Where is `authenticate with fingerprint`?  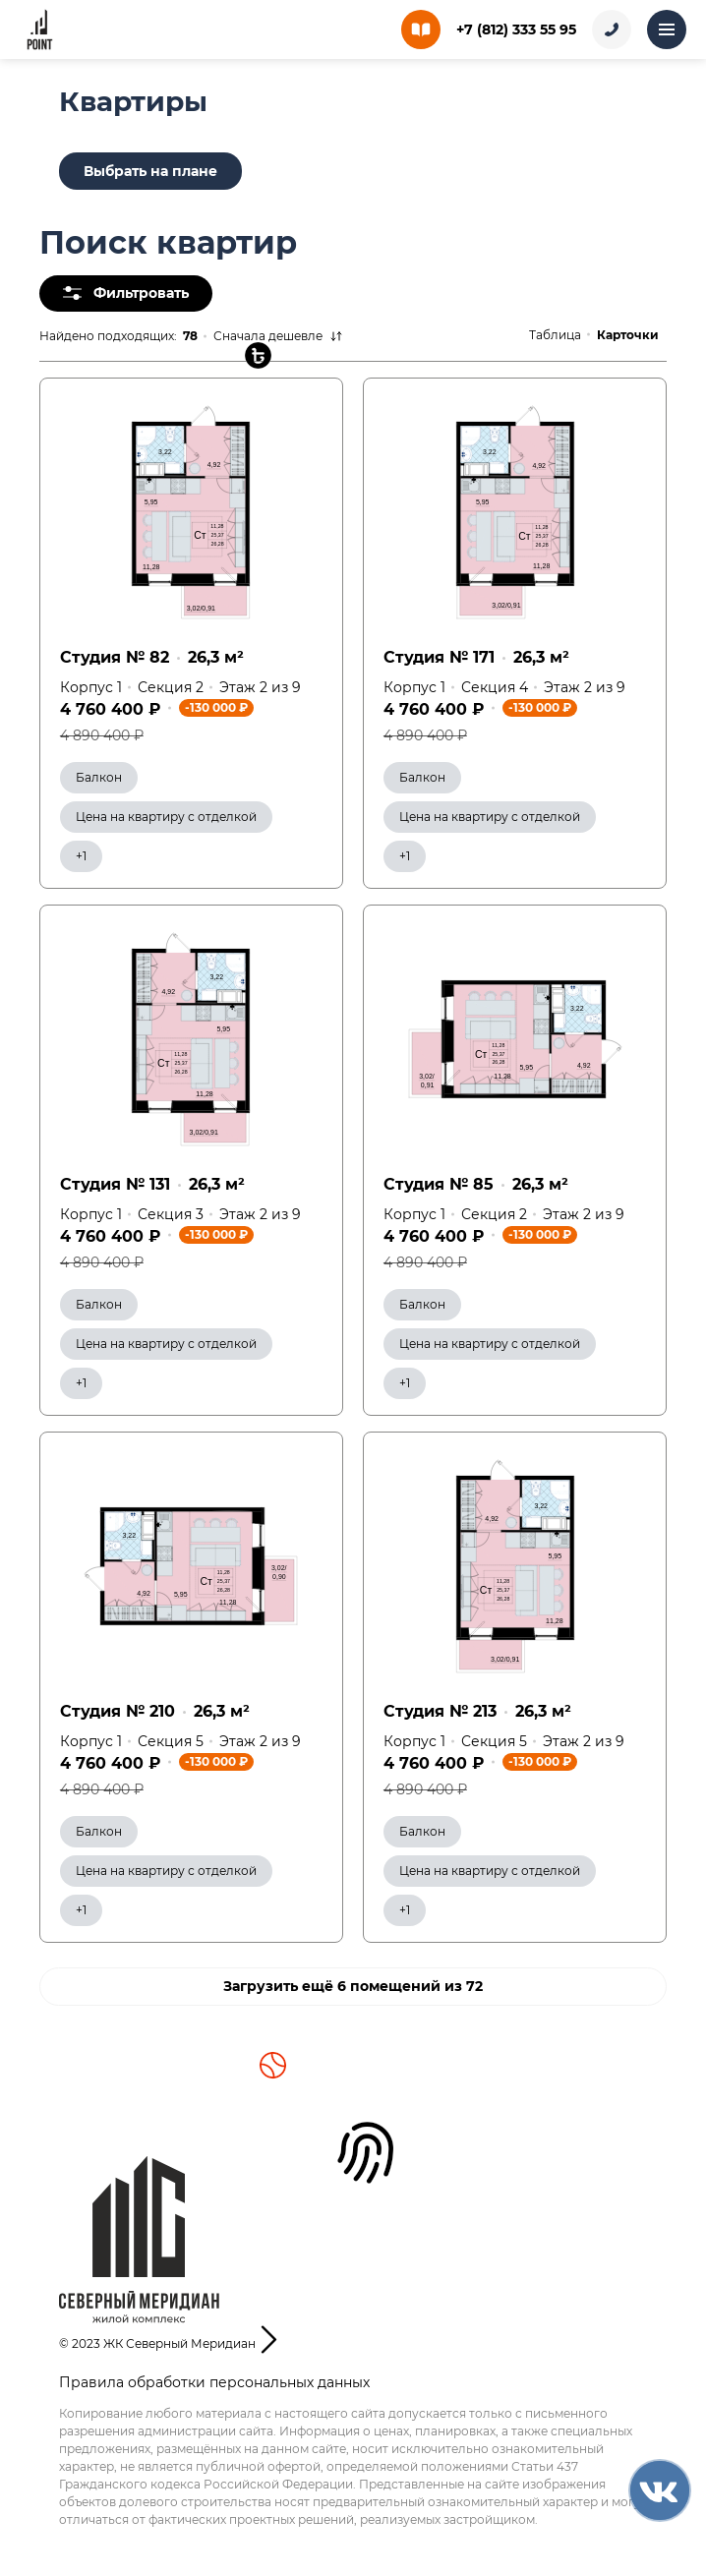 authenticate with fingerprint is located at coordinates (367, 2152).